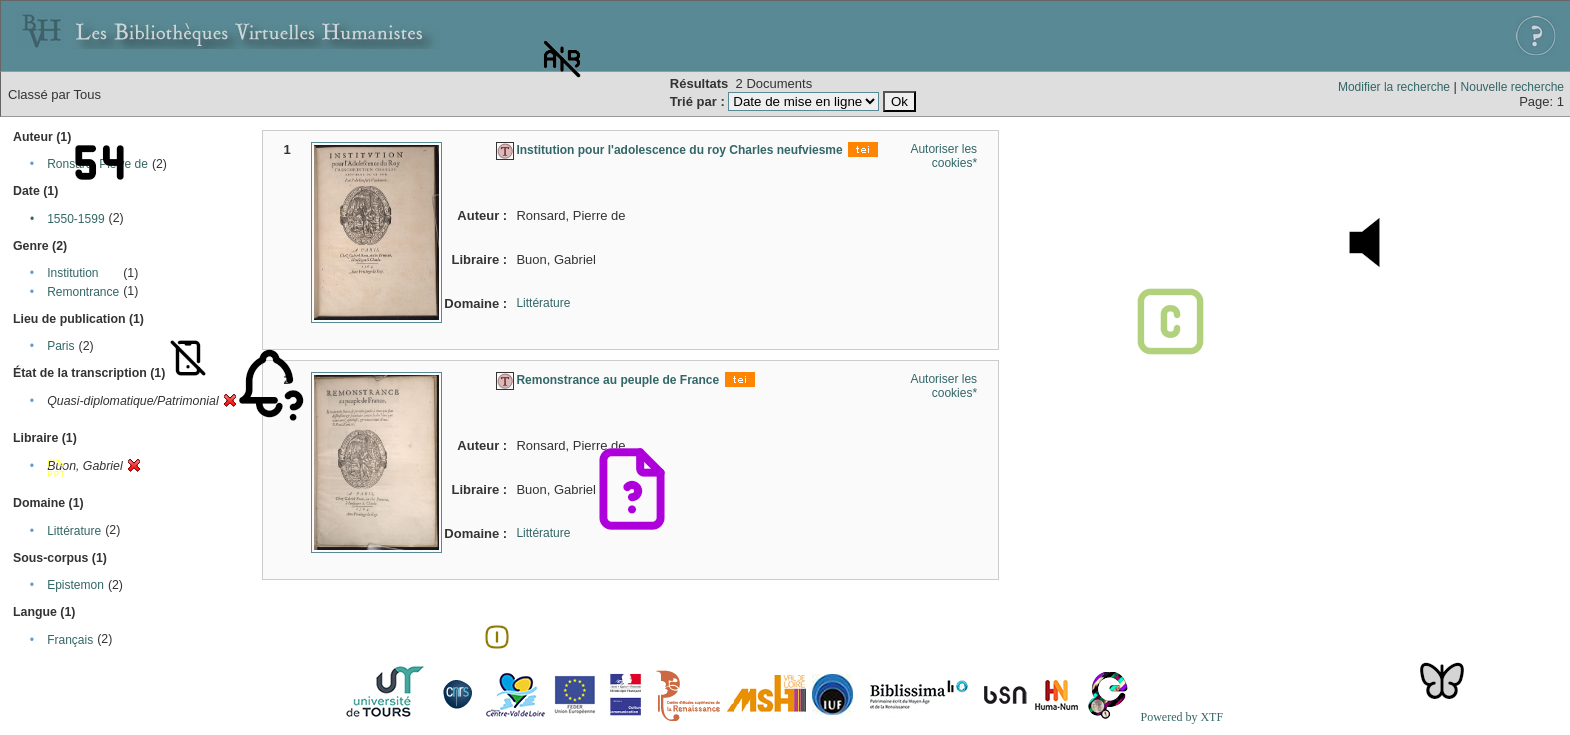 The height and width of the screenshot is (735, 1570). I want to click on open a PowerPoint presentation file, so click(56, 469).